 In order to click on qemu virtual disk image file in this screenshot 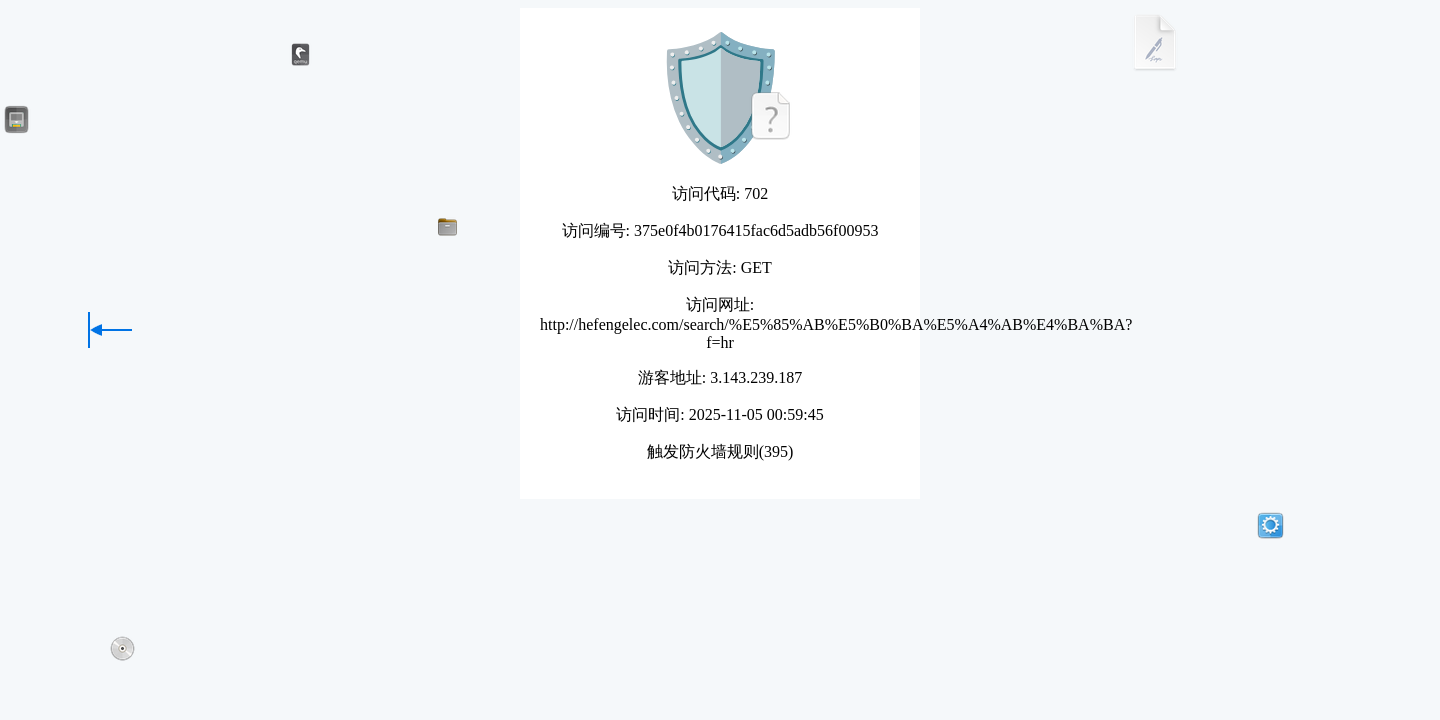, I will do `click(300, 54)`.